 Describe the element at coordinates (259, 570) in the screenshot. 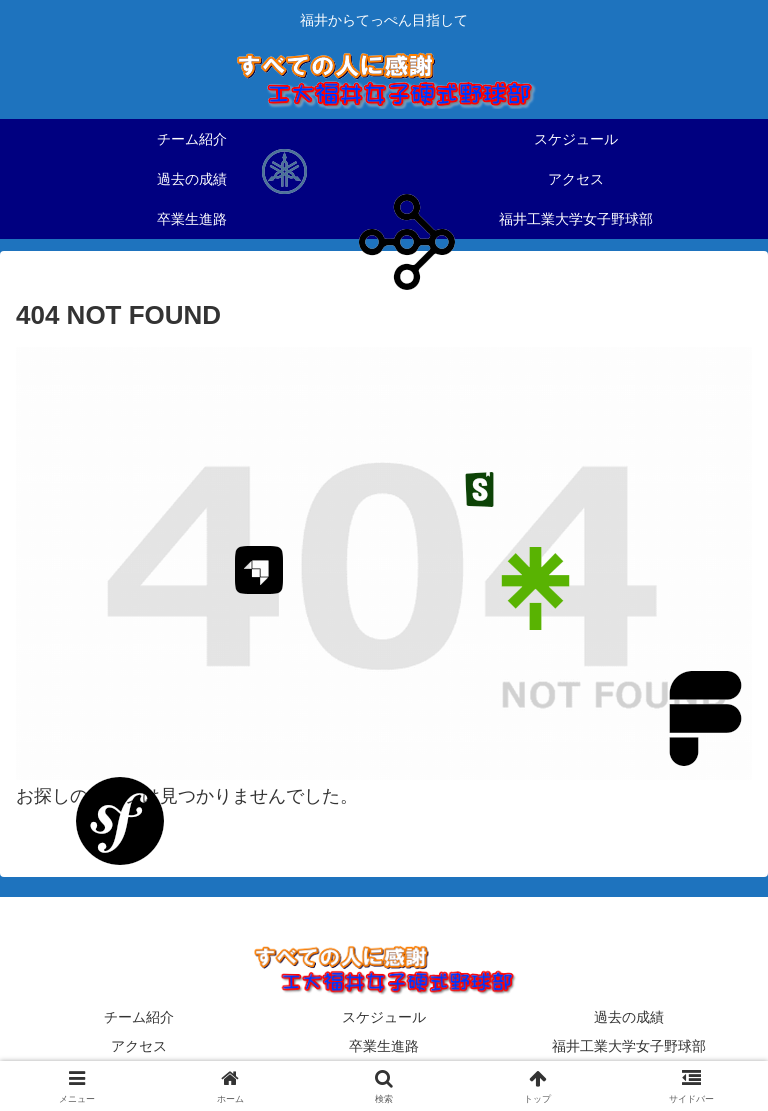

I see `open strapi CMS dashboard` at that location.